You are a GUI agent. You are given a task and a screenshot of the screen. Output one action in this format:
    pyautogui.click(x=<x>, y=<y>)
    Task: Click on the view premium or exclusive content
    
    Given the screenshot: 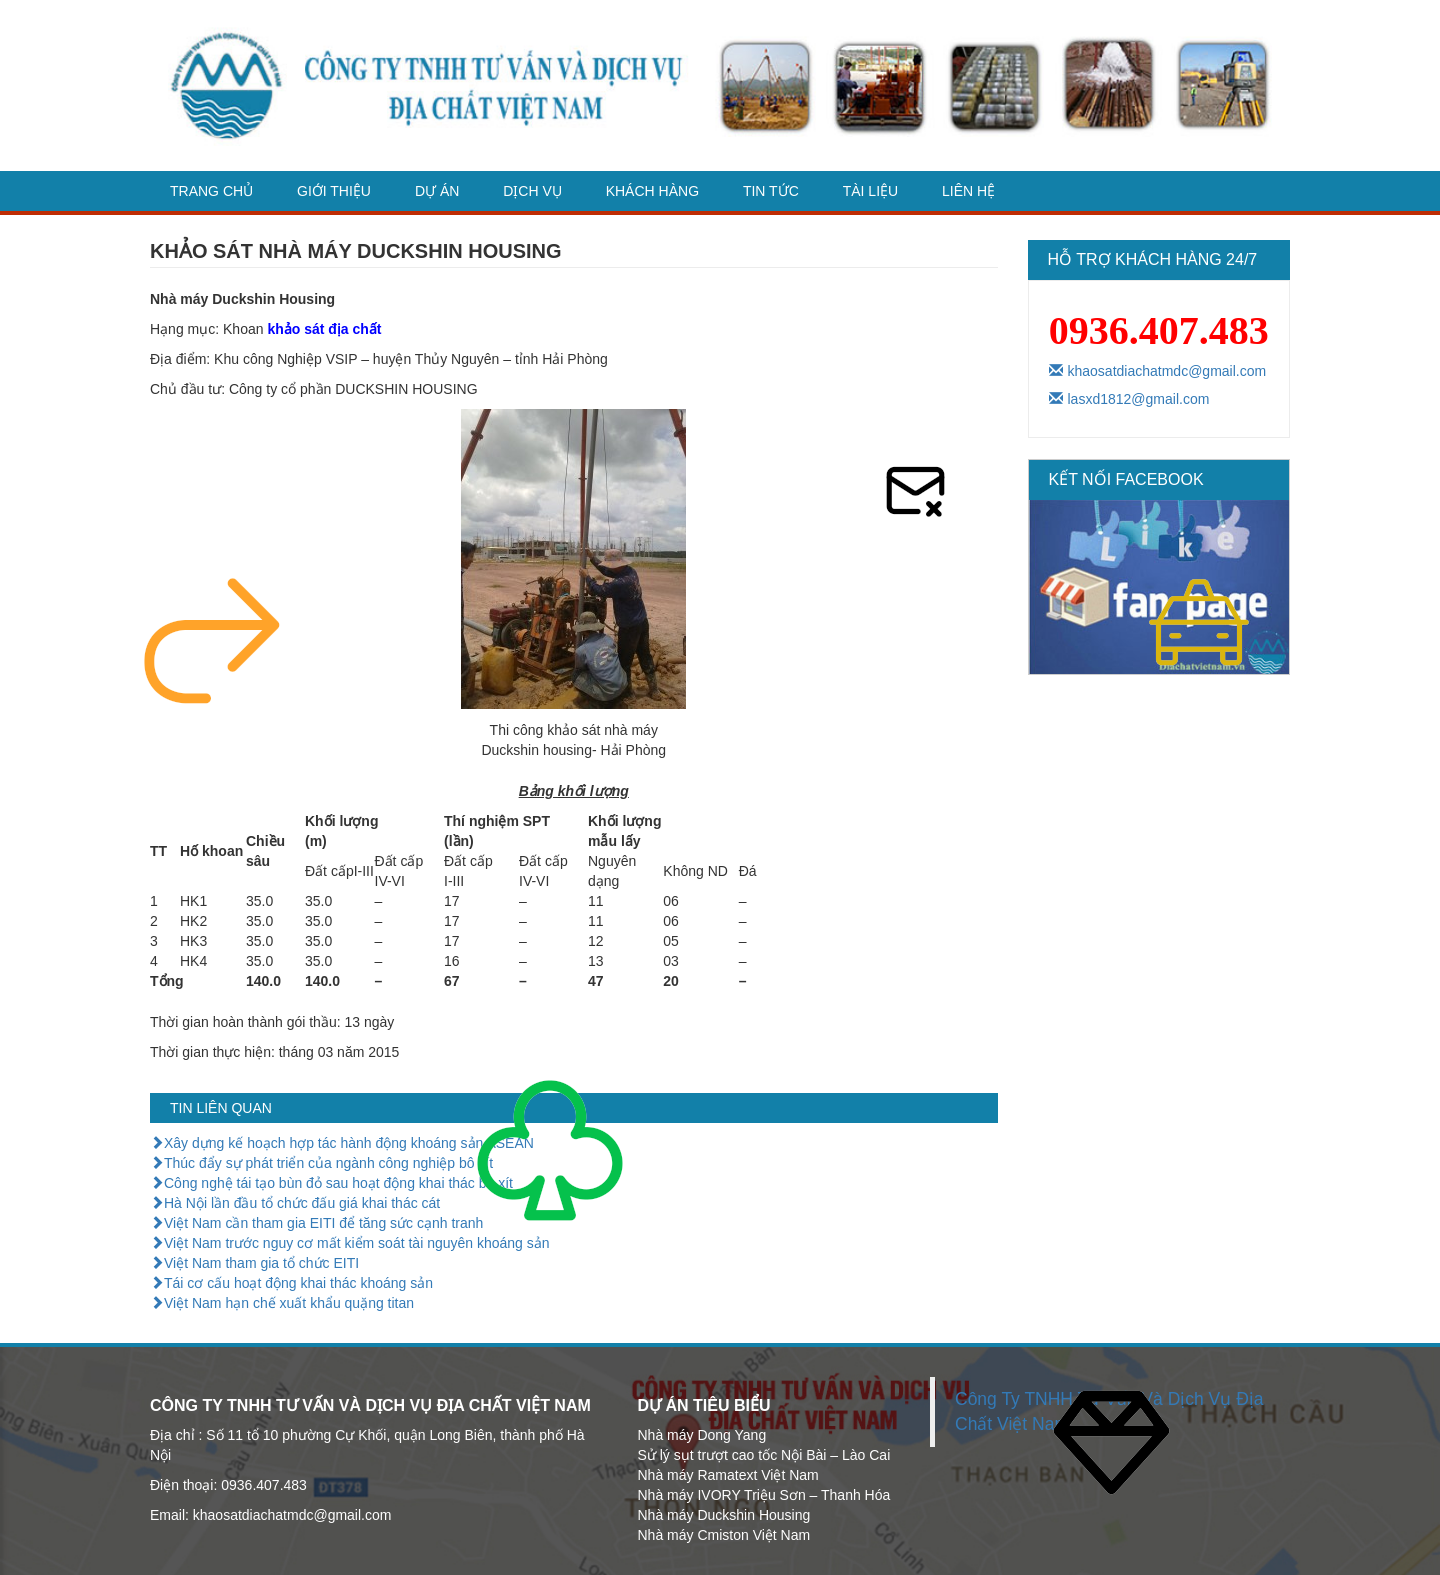 What is the action you would take?
    pyautogui.click(x=1111, y=1443)
    